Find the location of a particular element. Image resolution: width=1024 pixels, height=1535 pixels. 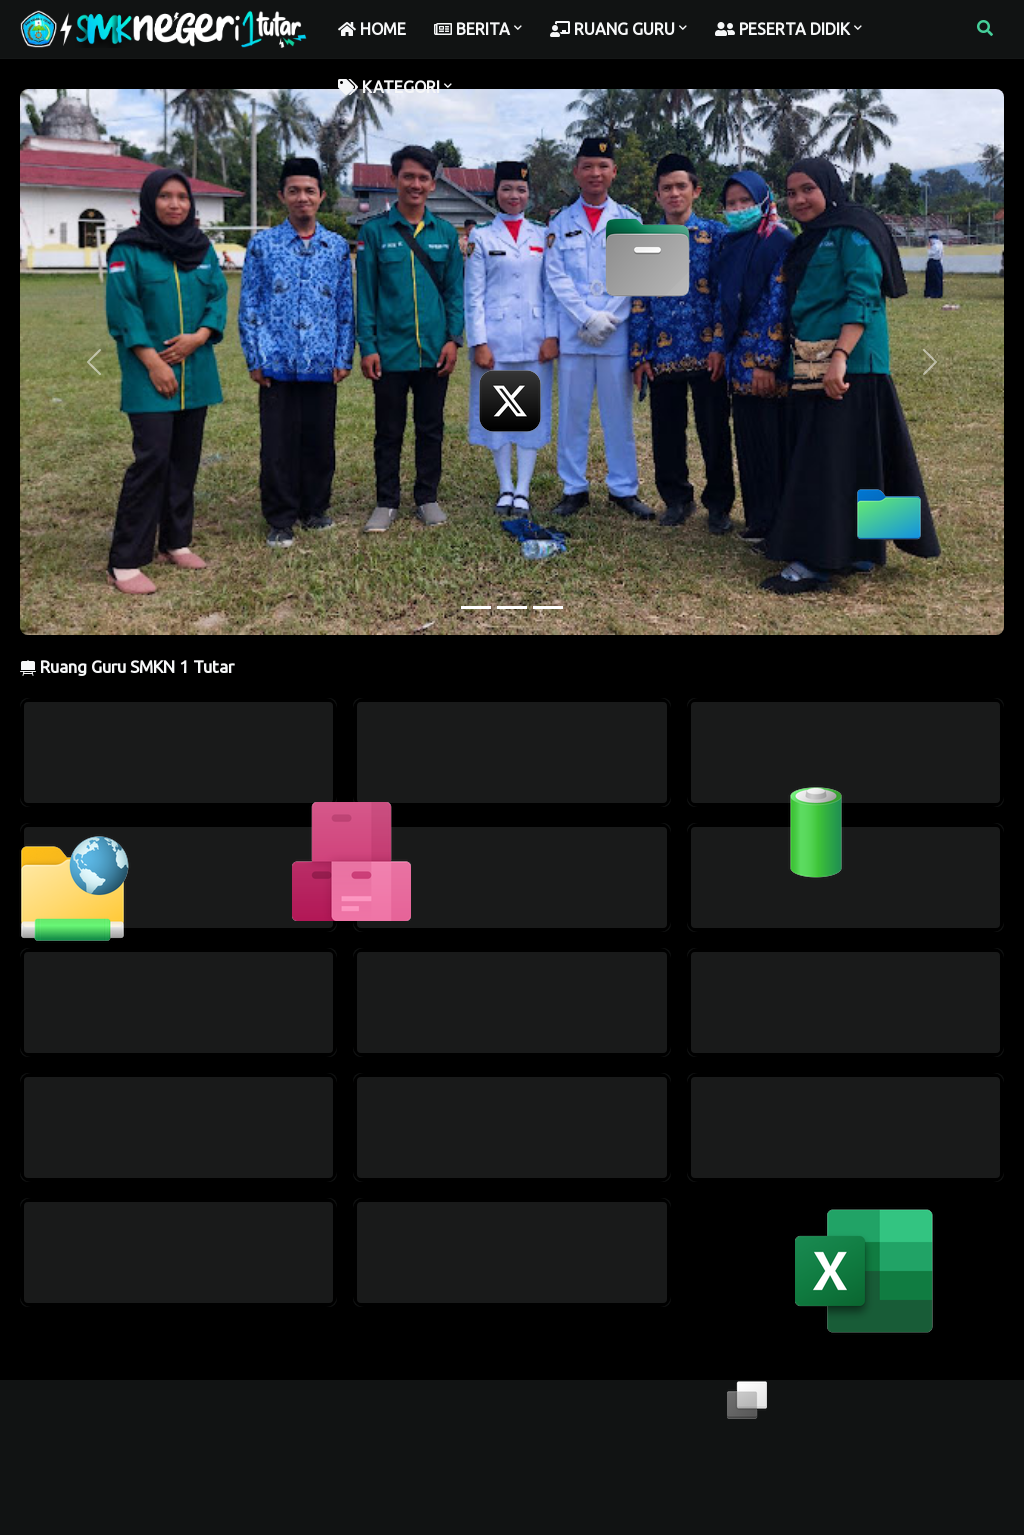

open the color gradient settings folder is located at coordinates (889, 516).